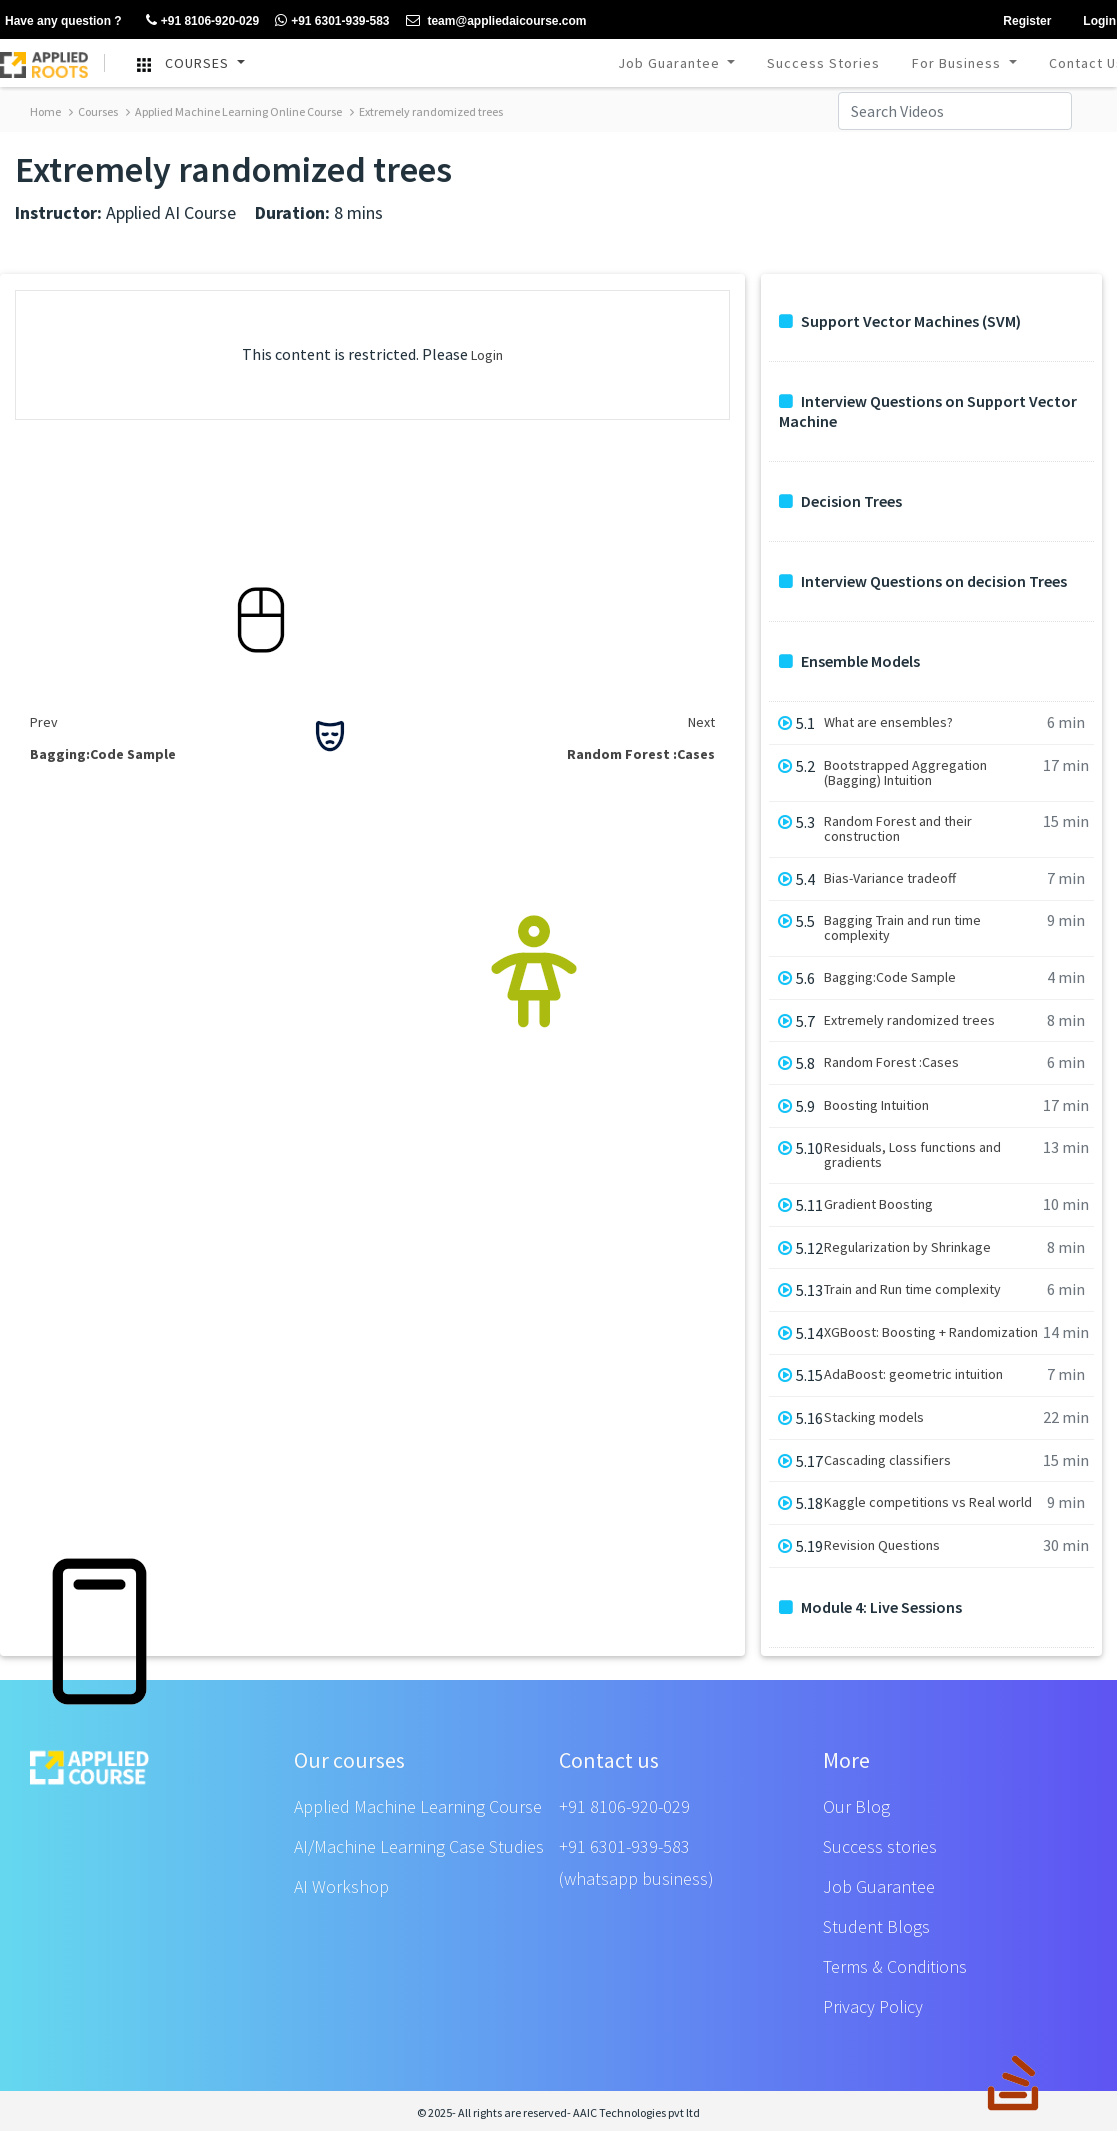 The width and height of the screenshot is (1117, 2145). What do you see at coordinates (534, 974) in the screenshot?
I see `indicates women's restroom` at bounding box center [534, 974].